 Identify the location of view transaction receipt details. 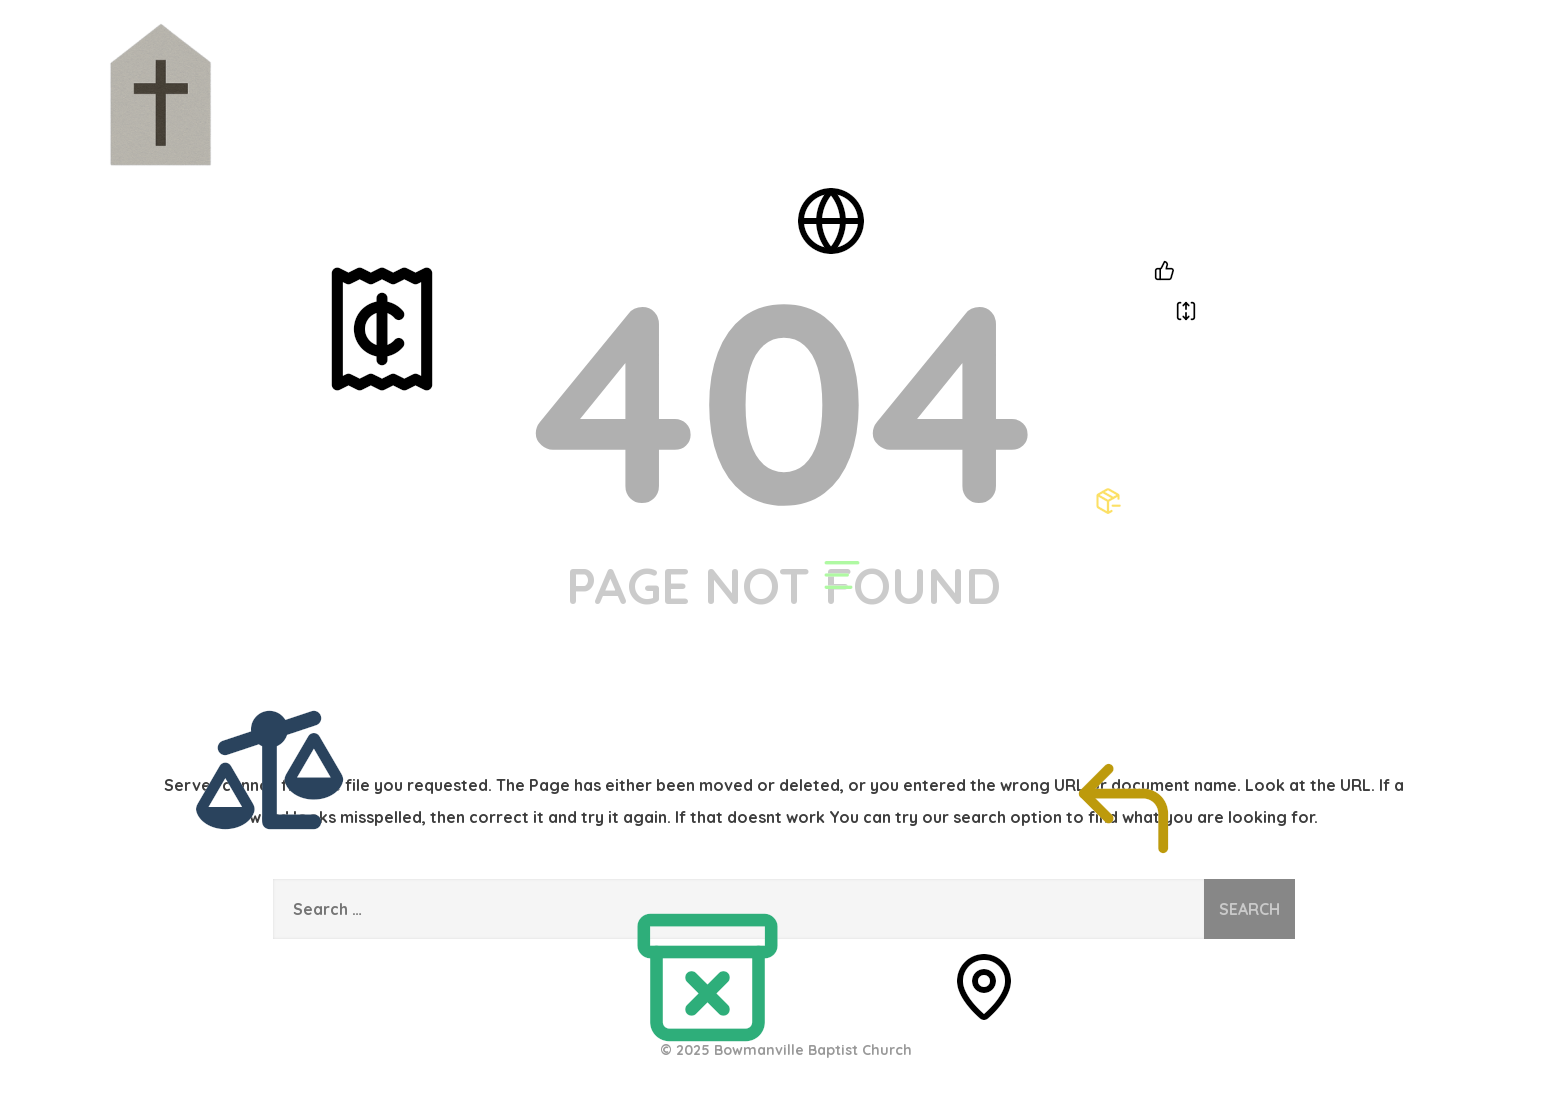
(382, 329).